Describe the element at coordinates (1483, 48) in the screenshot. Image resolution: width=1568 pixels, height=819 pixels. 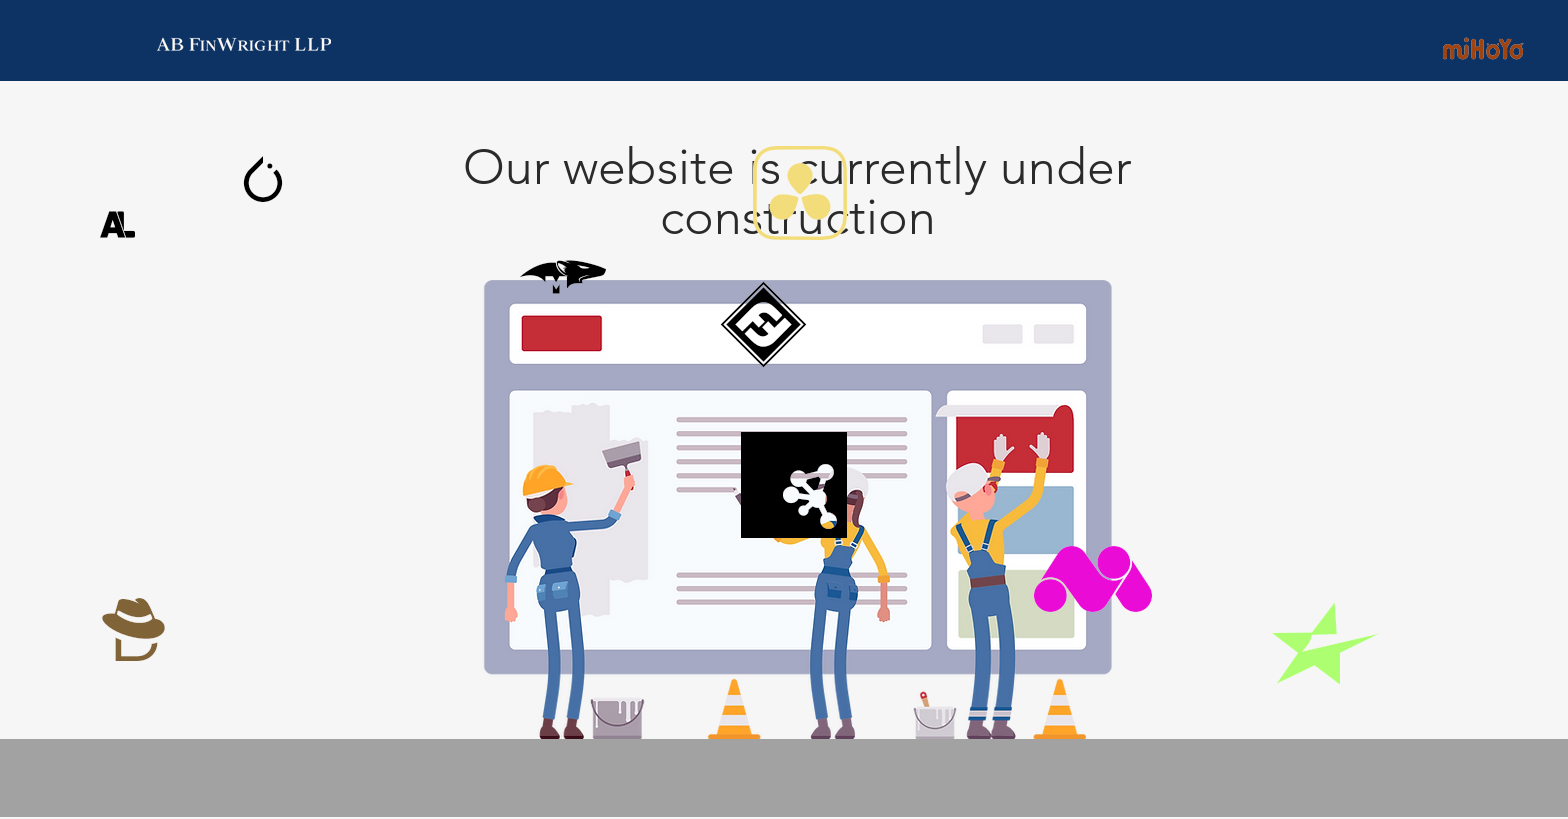
I see `visit miHoYo's official website or portal` at that location.